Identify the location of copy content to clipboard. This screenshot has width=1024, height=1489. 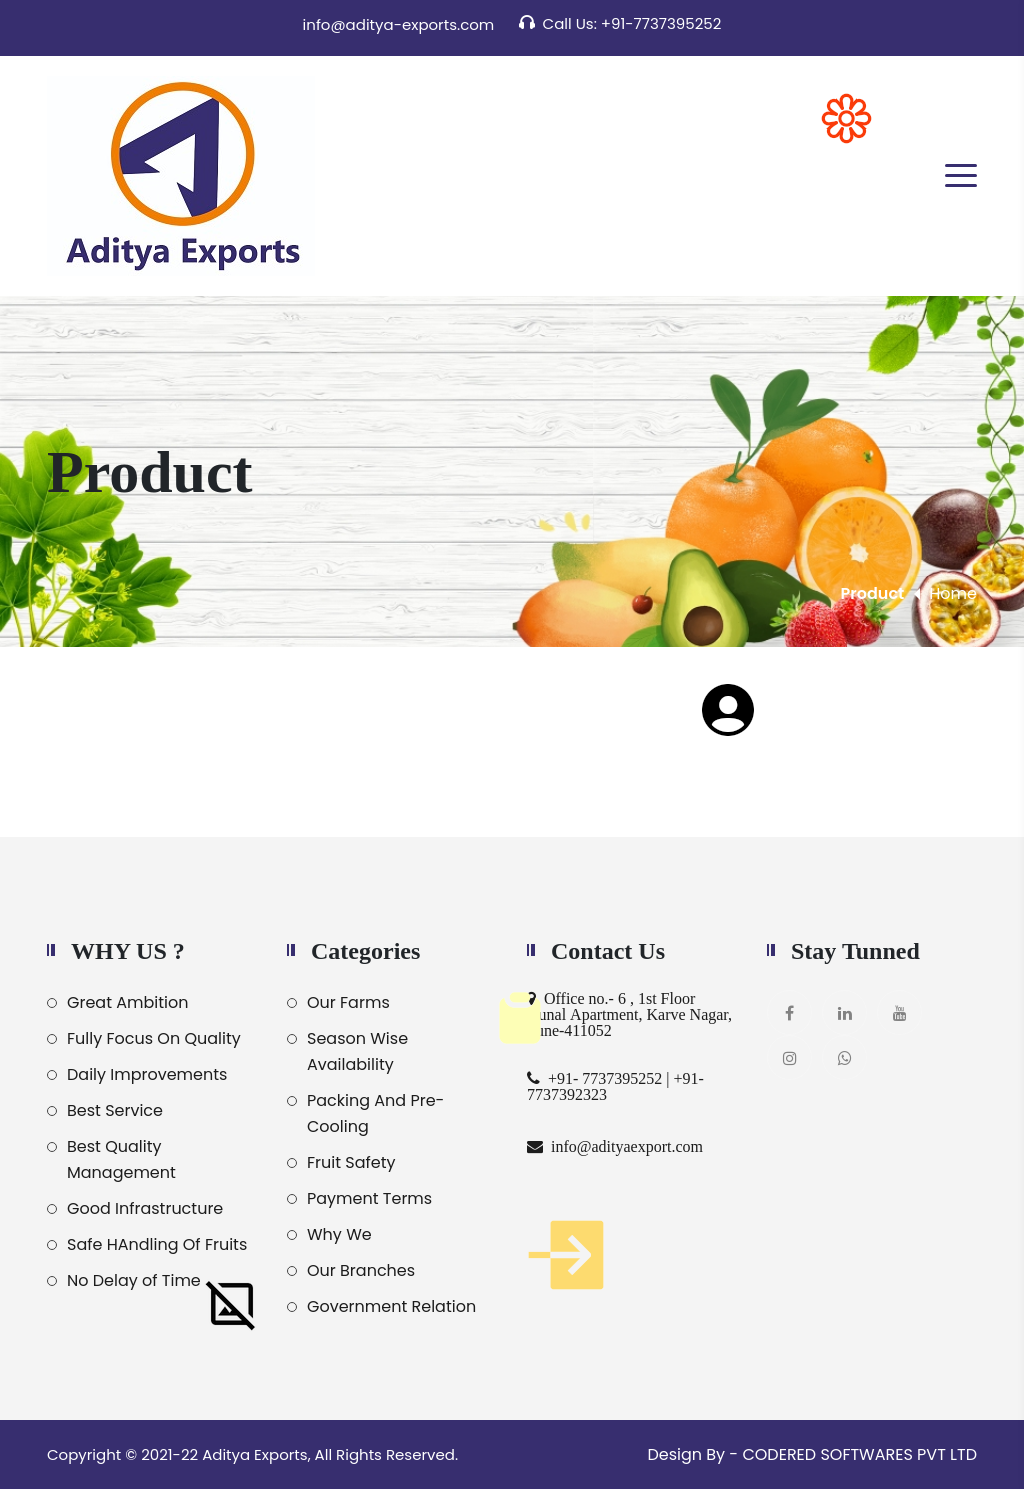
(520, 1018).